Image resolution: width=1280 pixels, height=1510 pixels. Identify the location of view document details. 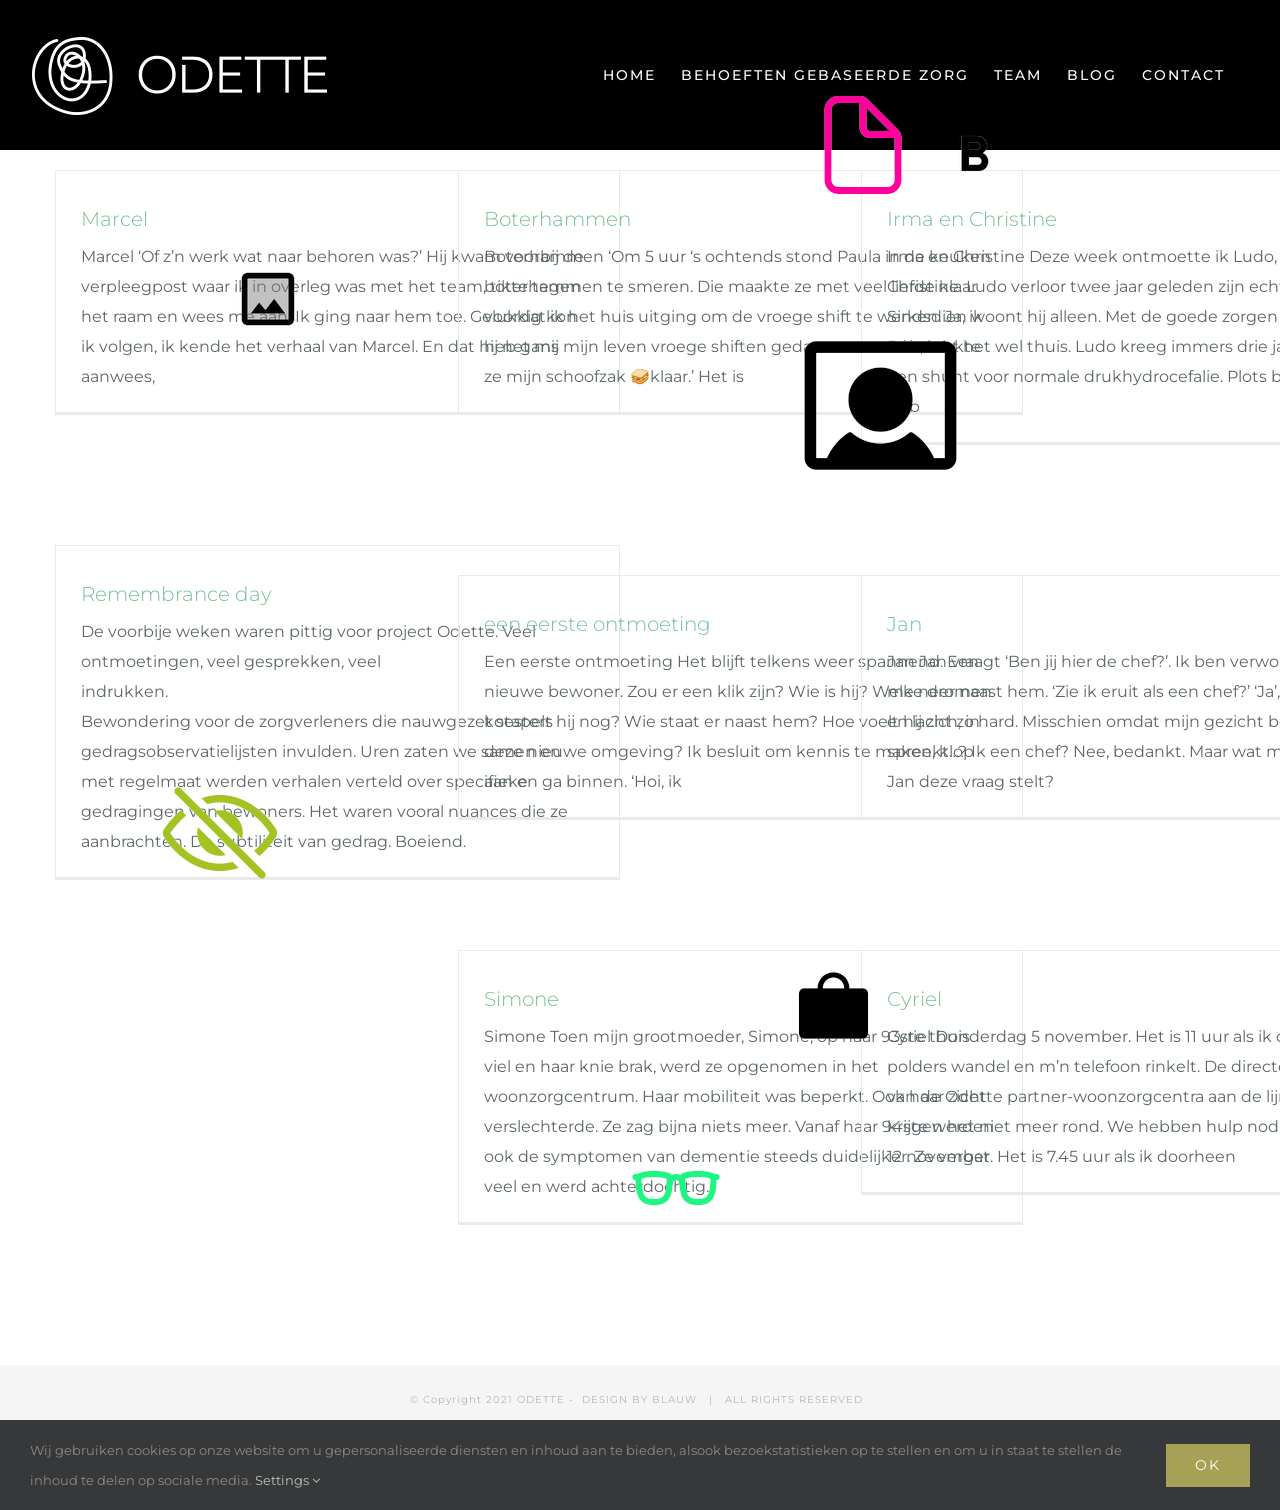
(863, 145).